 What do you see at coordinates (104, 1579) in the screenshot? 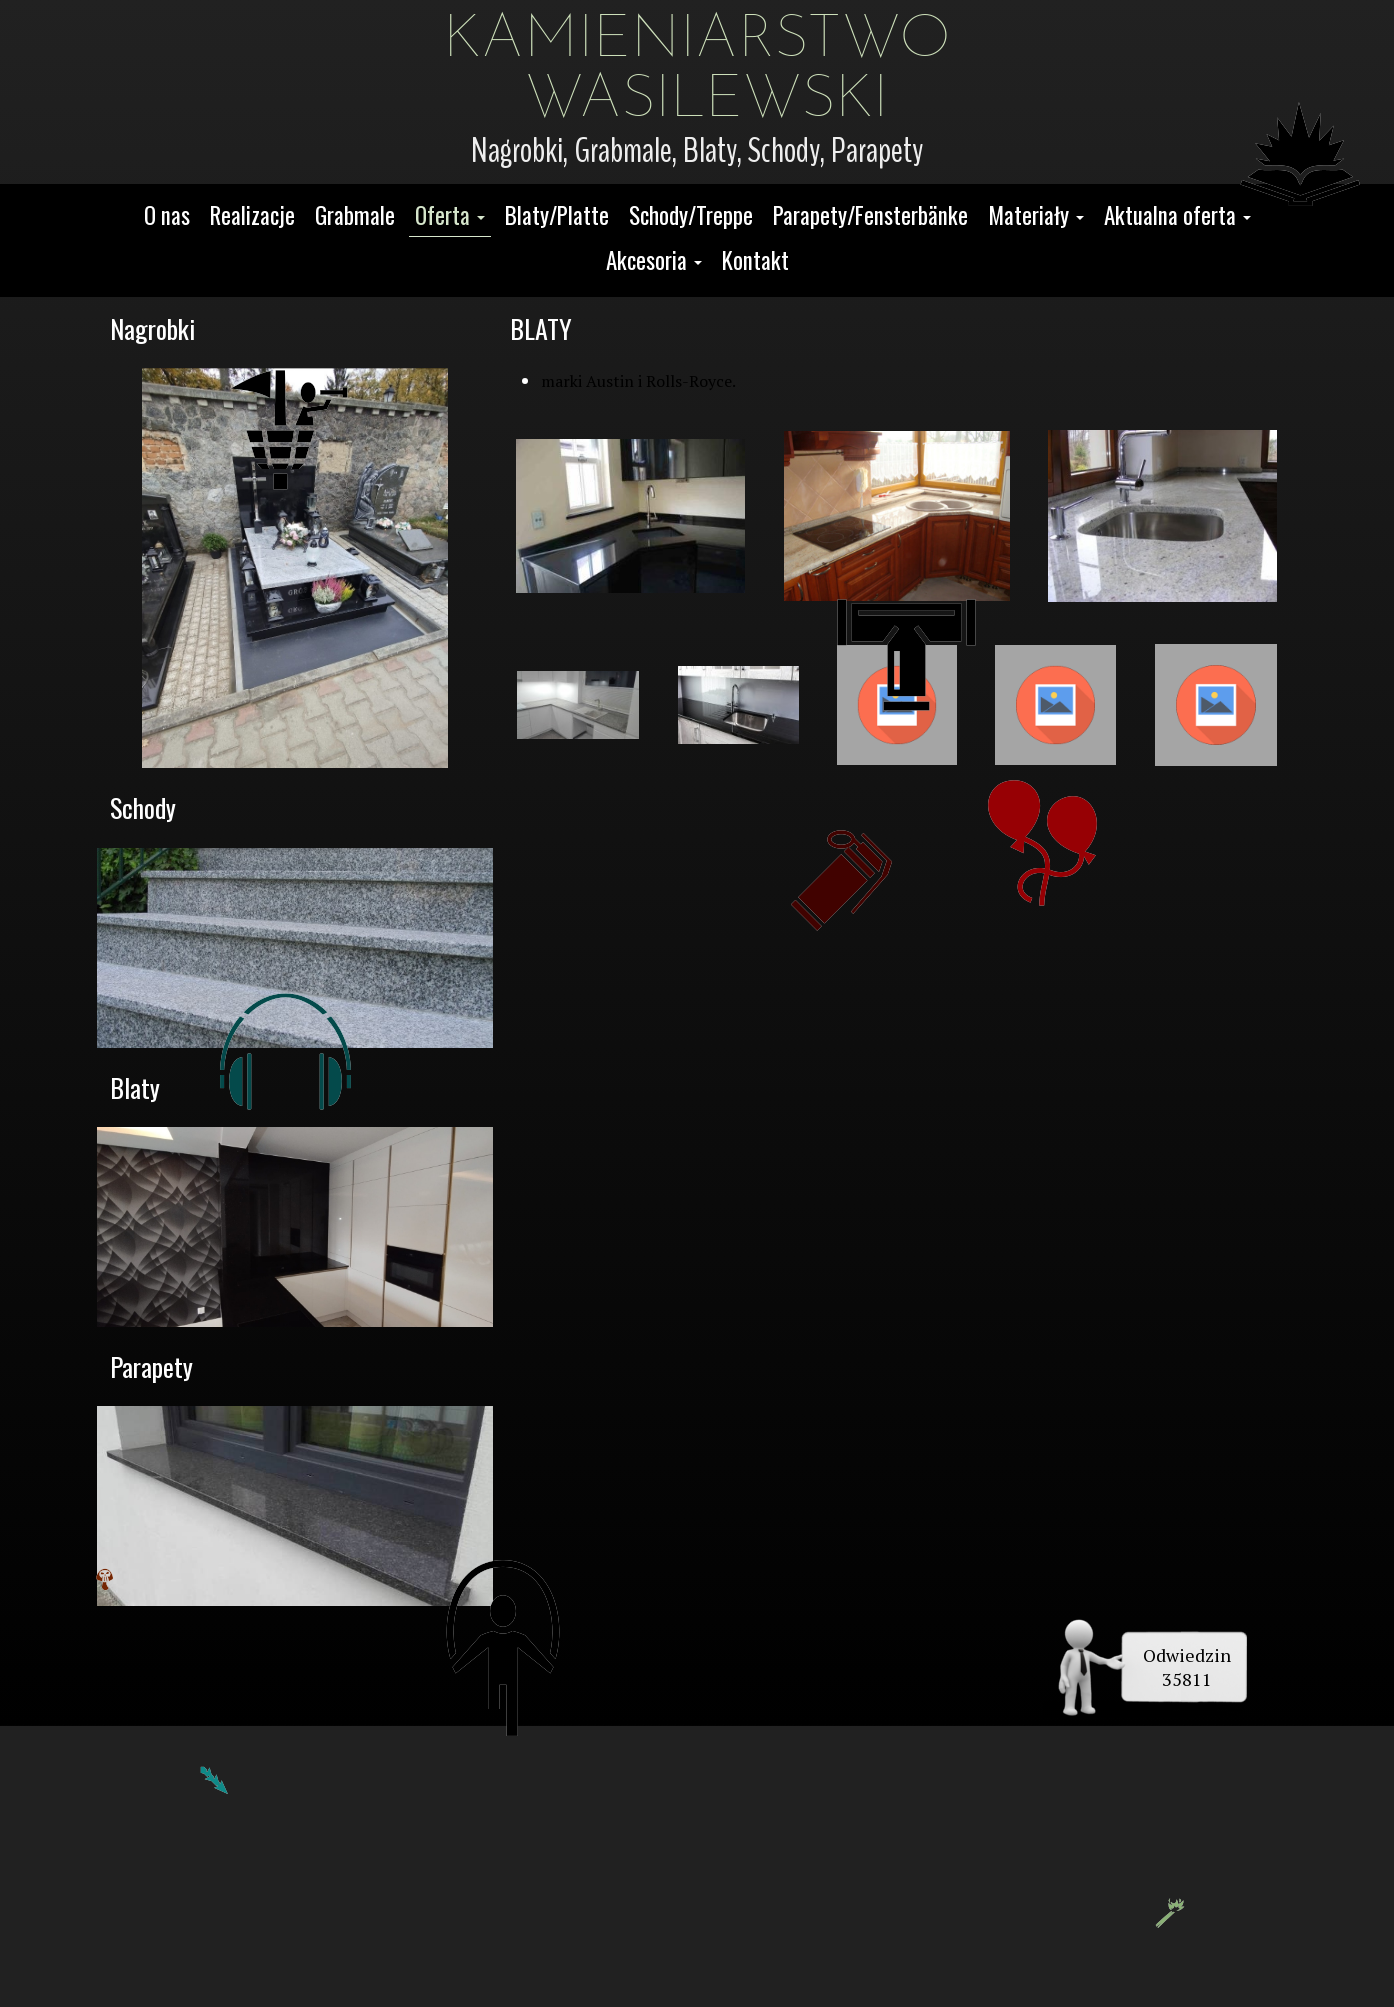
I see `deadly or poisonous mushroom indicator` at bounding box center [104, 1579].